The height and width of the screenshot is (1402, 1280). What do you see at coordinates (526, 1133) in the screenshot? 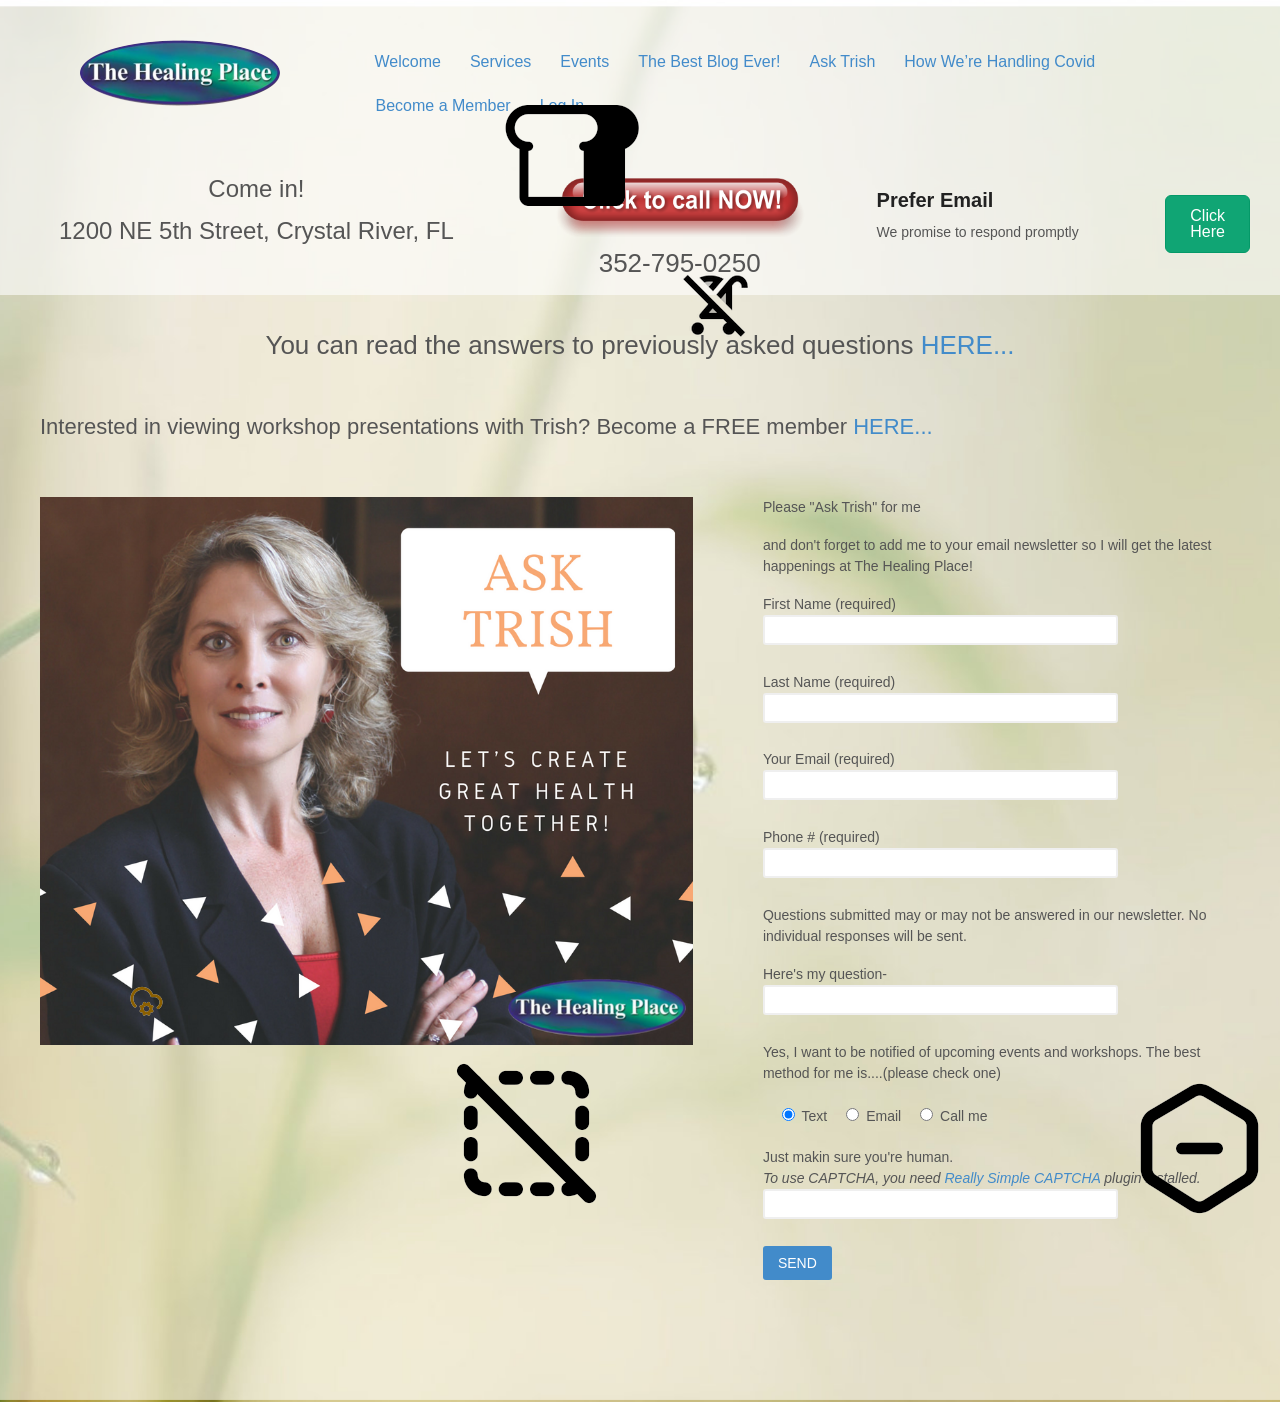
I see `disable marquee selection tool` at bounding box center [526, 1133].